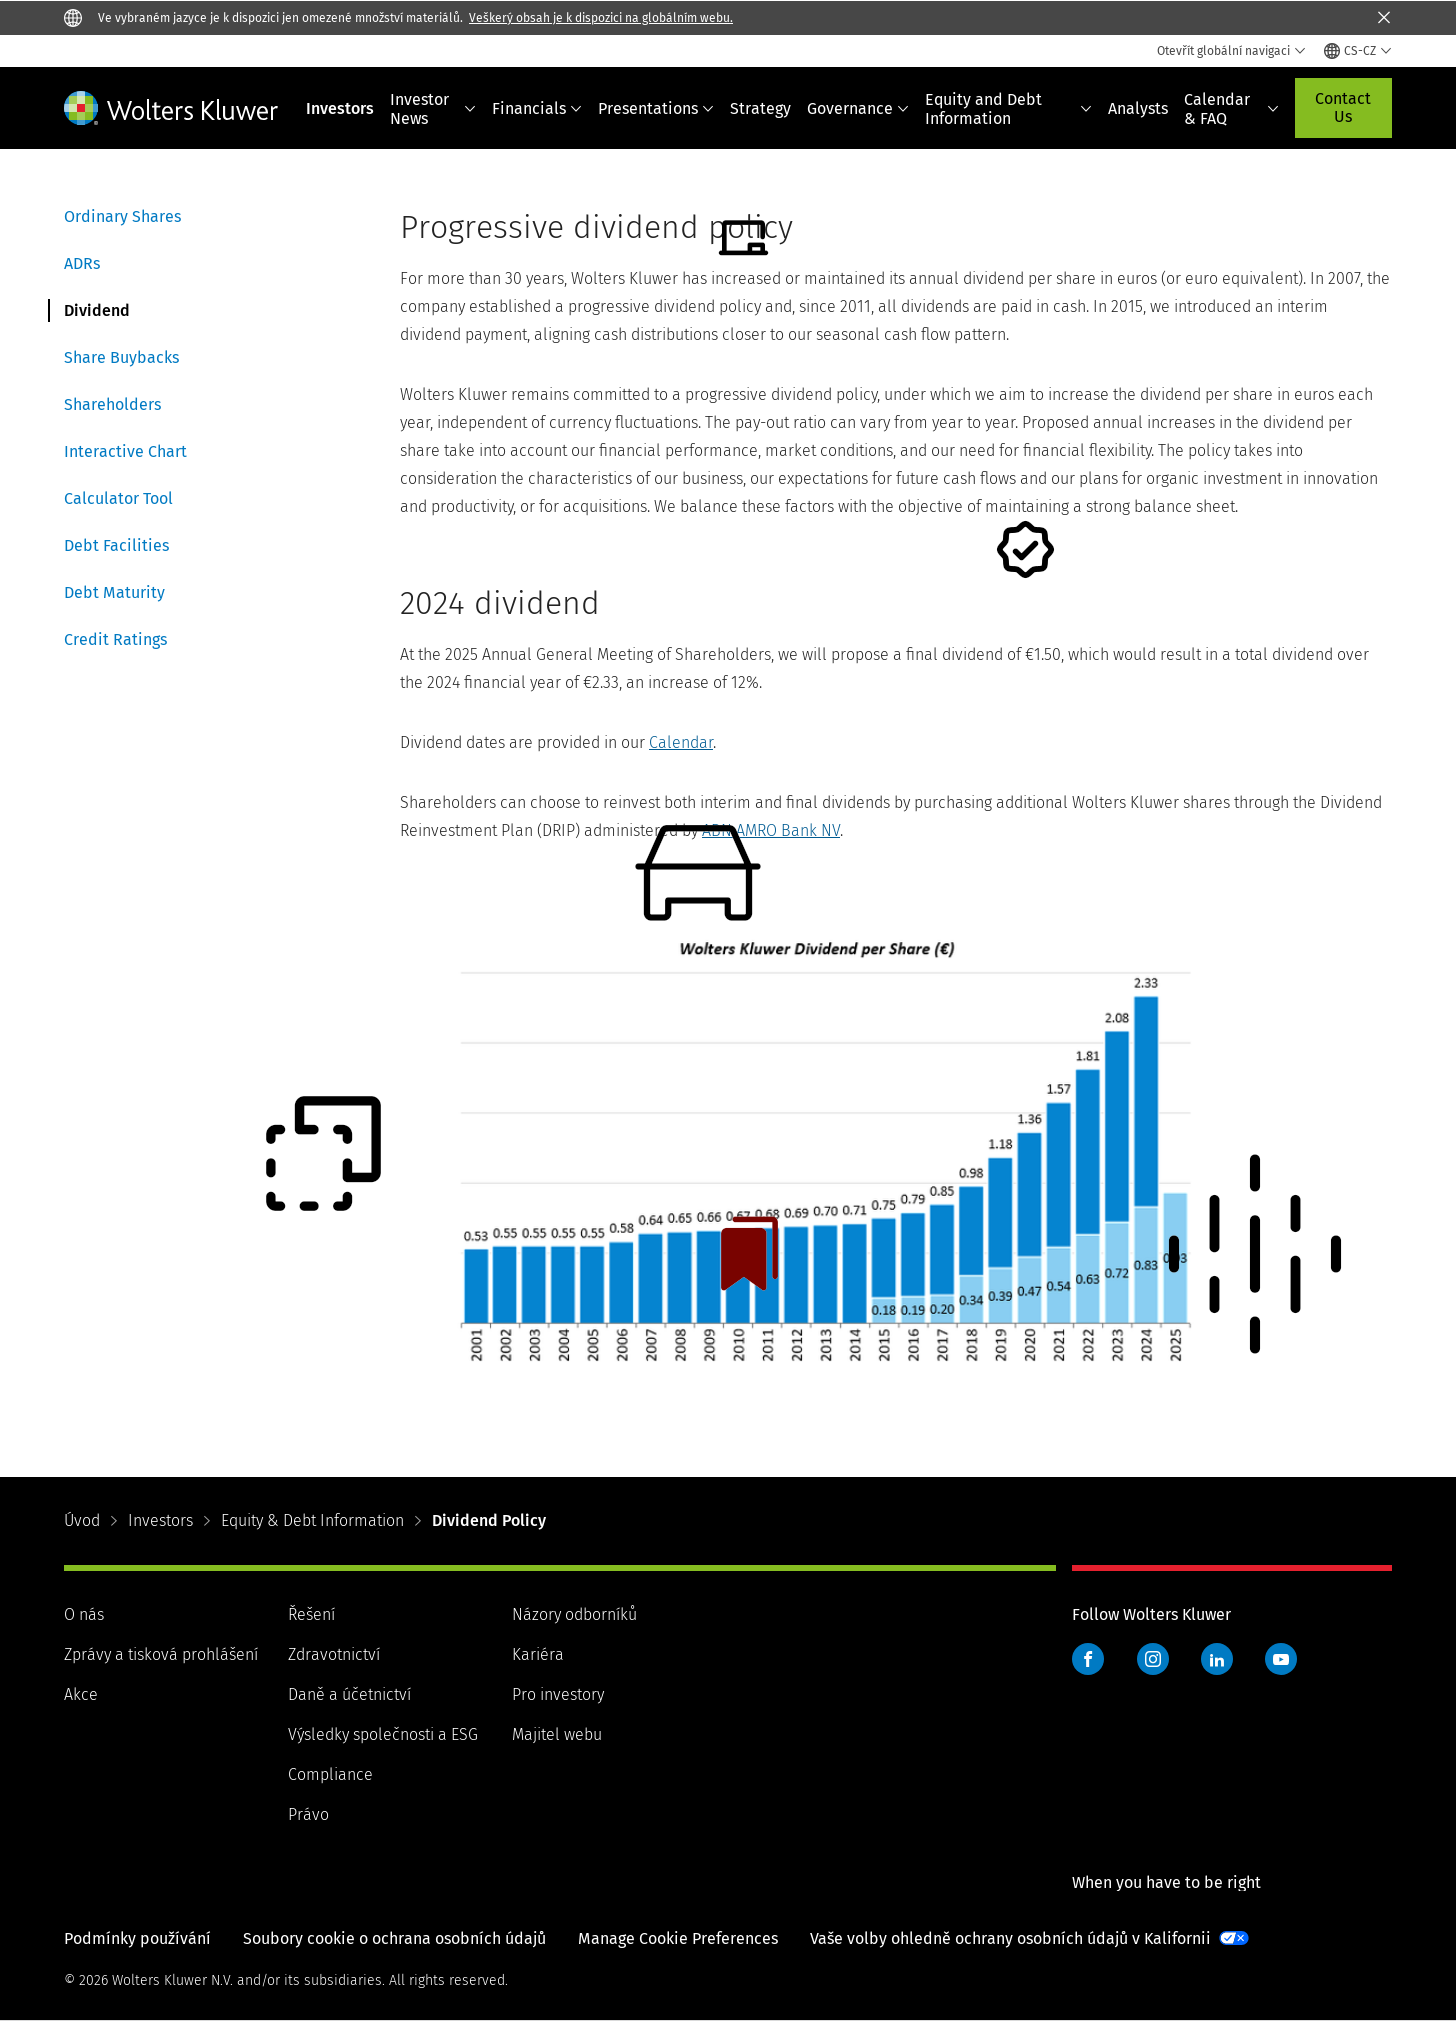  I want to click on view your saved bookmarks, so click(749, 1253).